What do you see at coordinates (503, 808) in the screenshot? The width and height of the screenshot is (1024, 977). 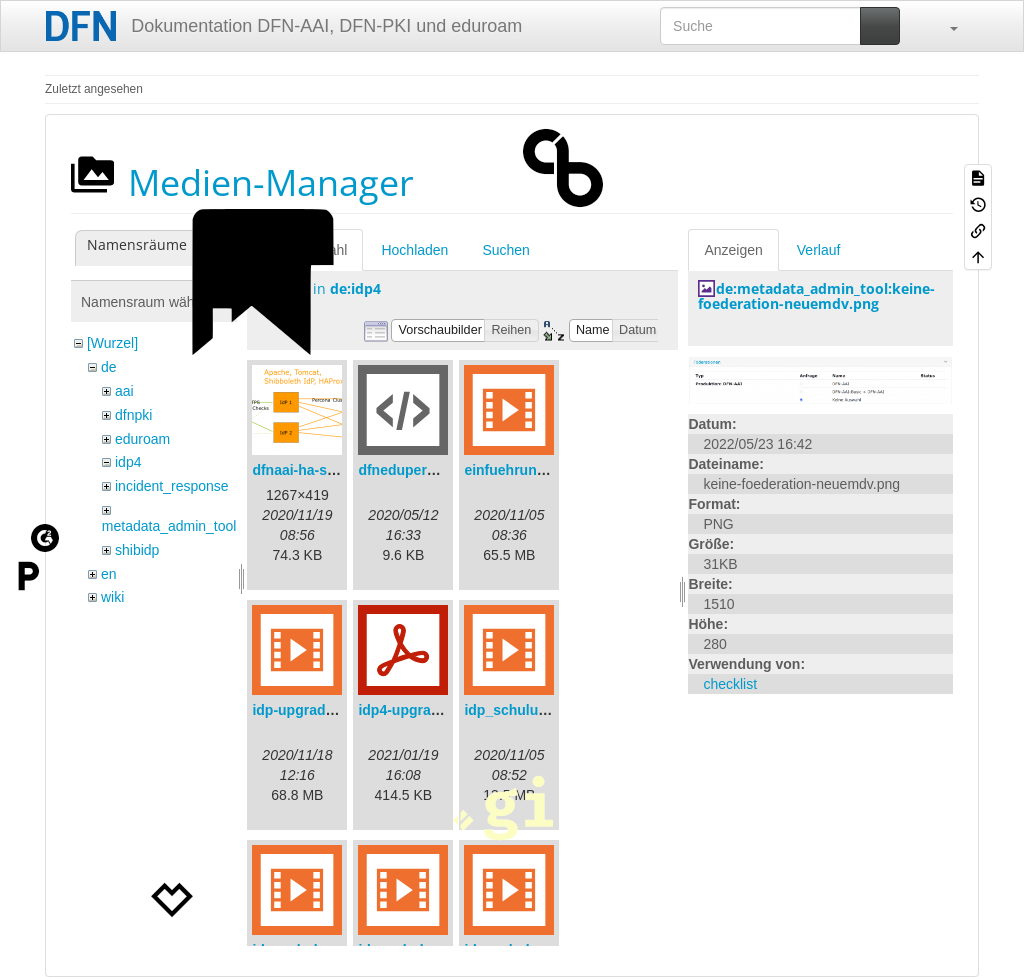 I see `visit gitignore.io website` at bounding box center [503, 808].